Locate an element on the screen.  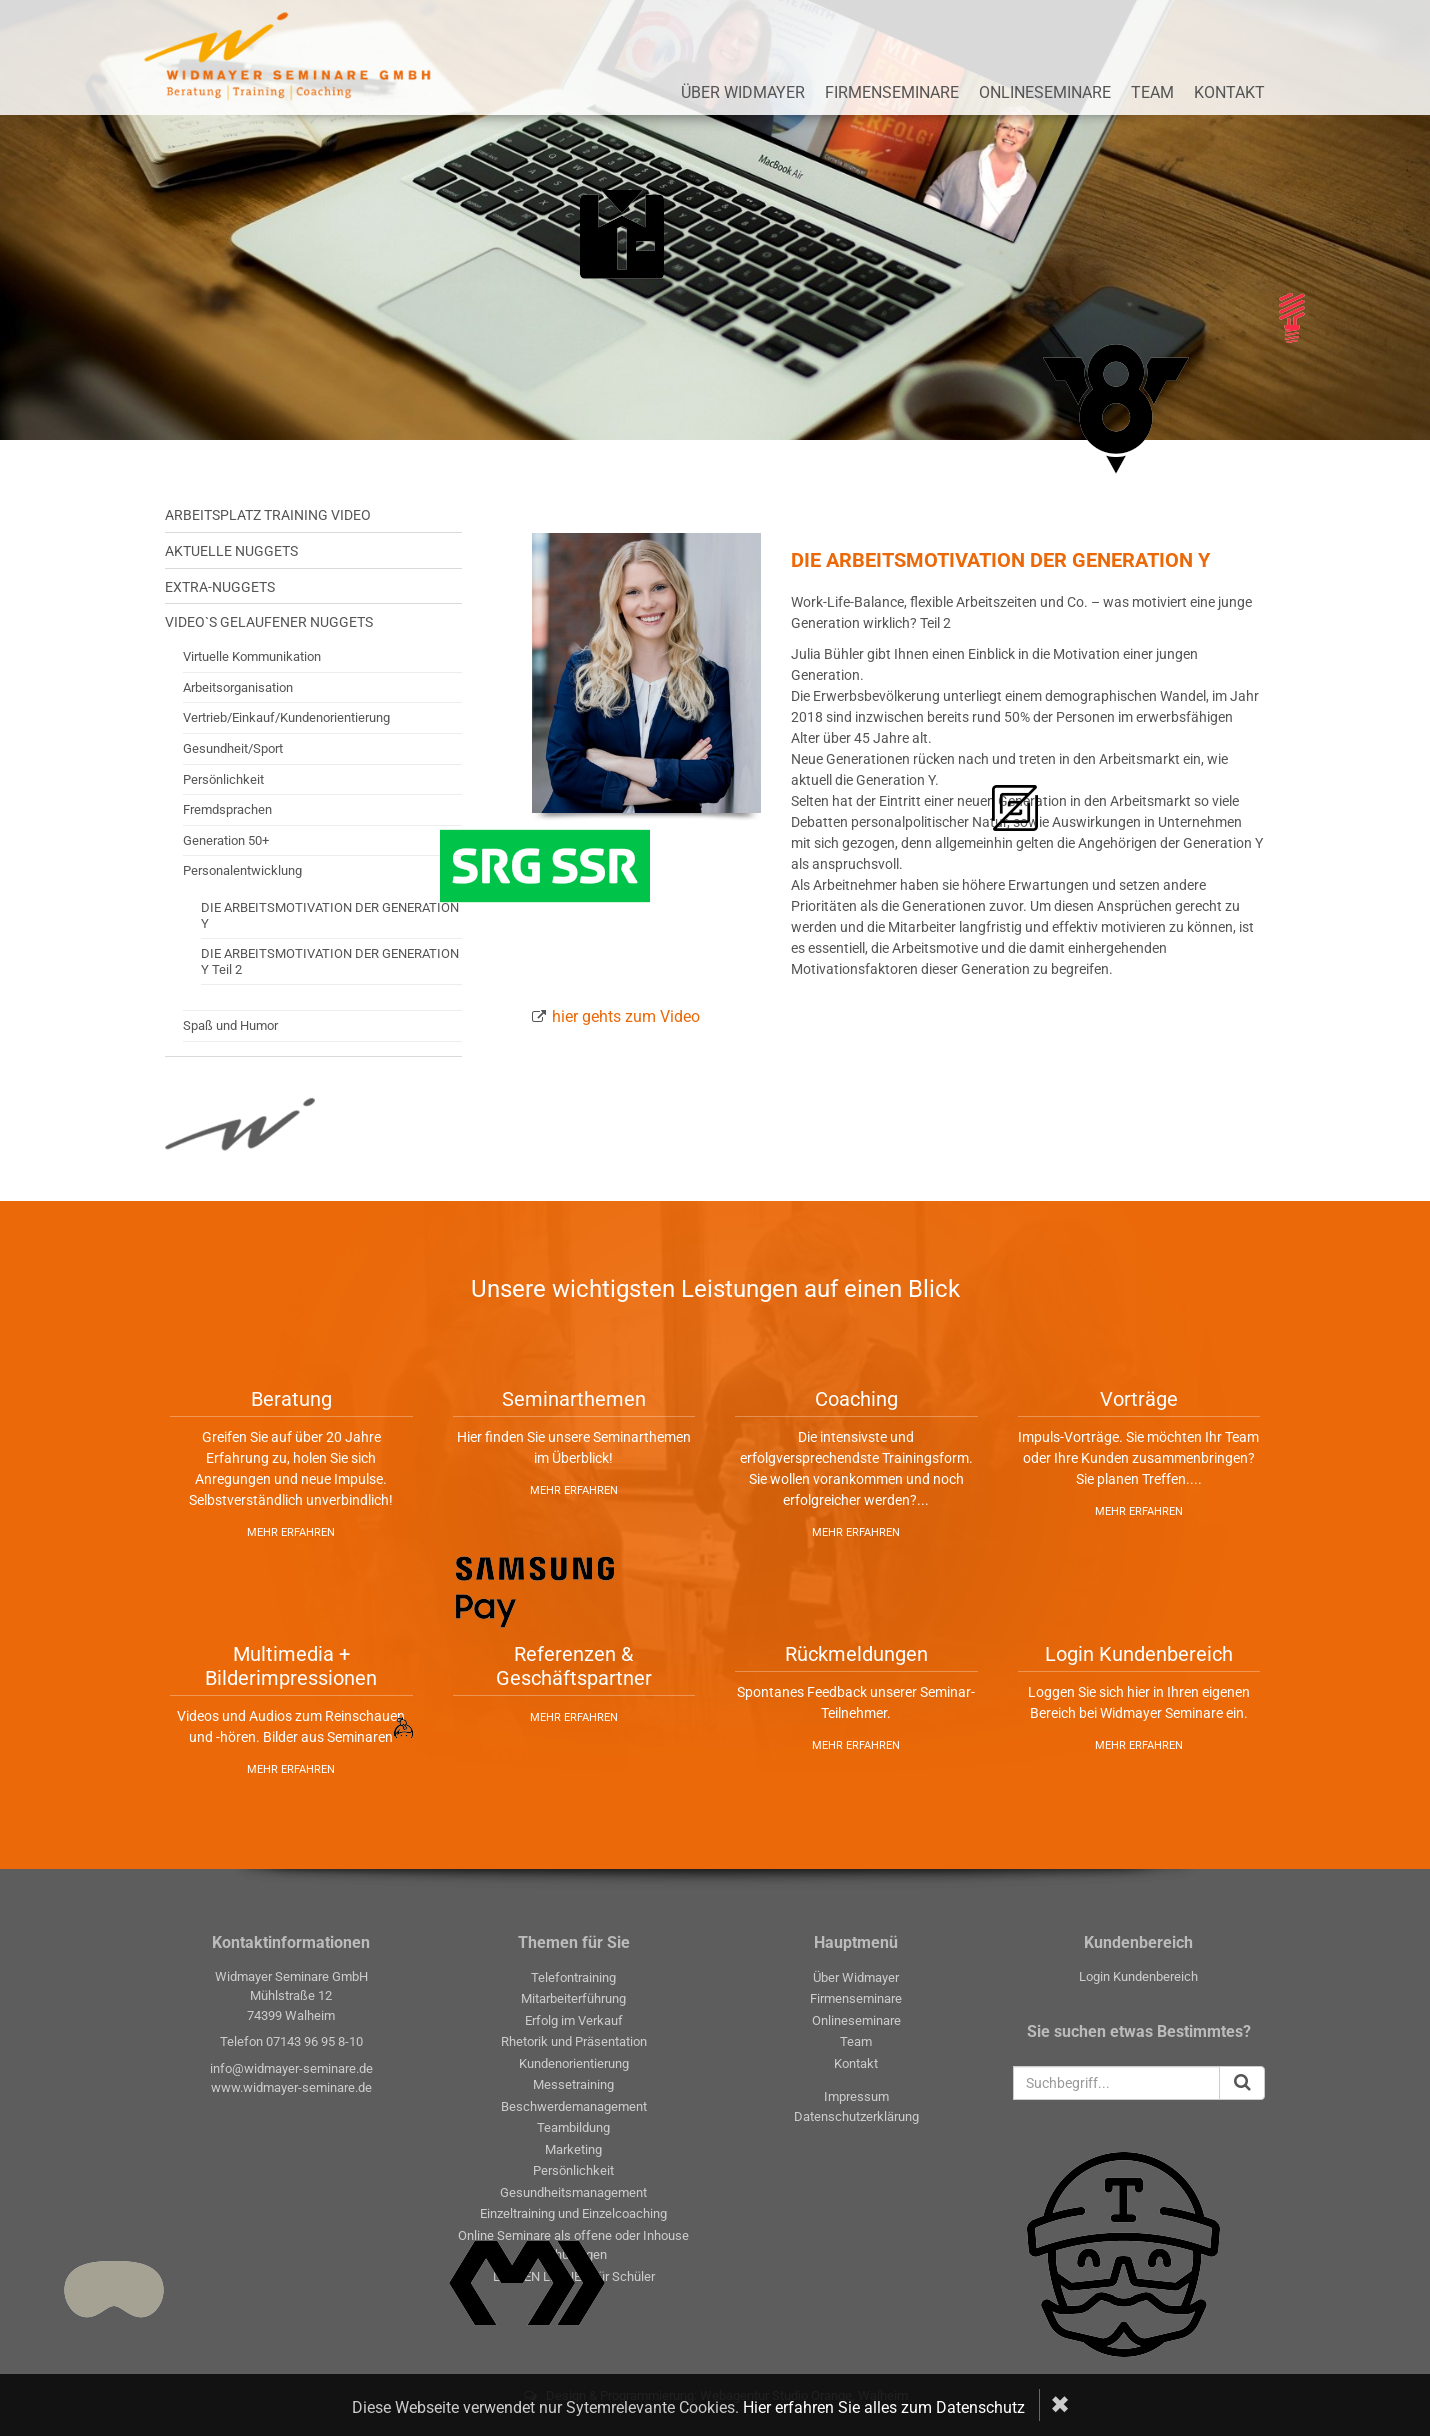
lumen technologies company logo is located at coordinates (1292, 318).